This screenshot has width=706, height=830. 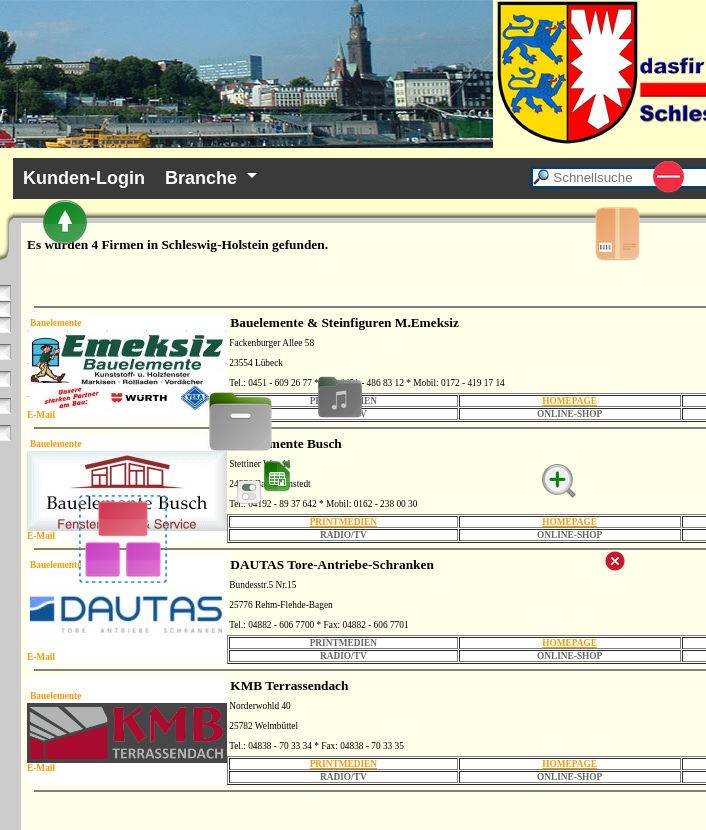 I want to click on open system tweaks or customization settings, so click(x=249, y=492).